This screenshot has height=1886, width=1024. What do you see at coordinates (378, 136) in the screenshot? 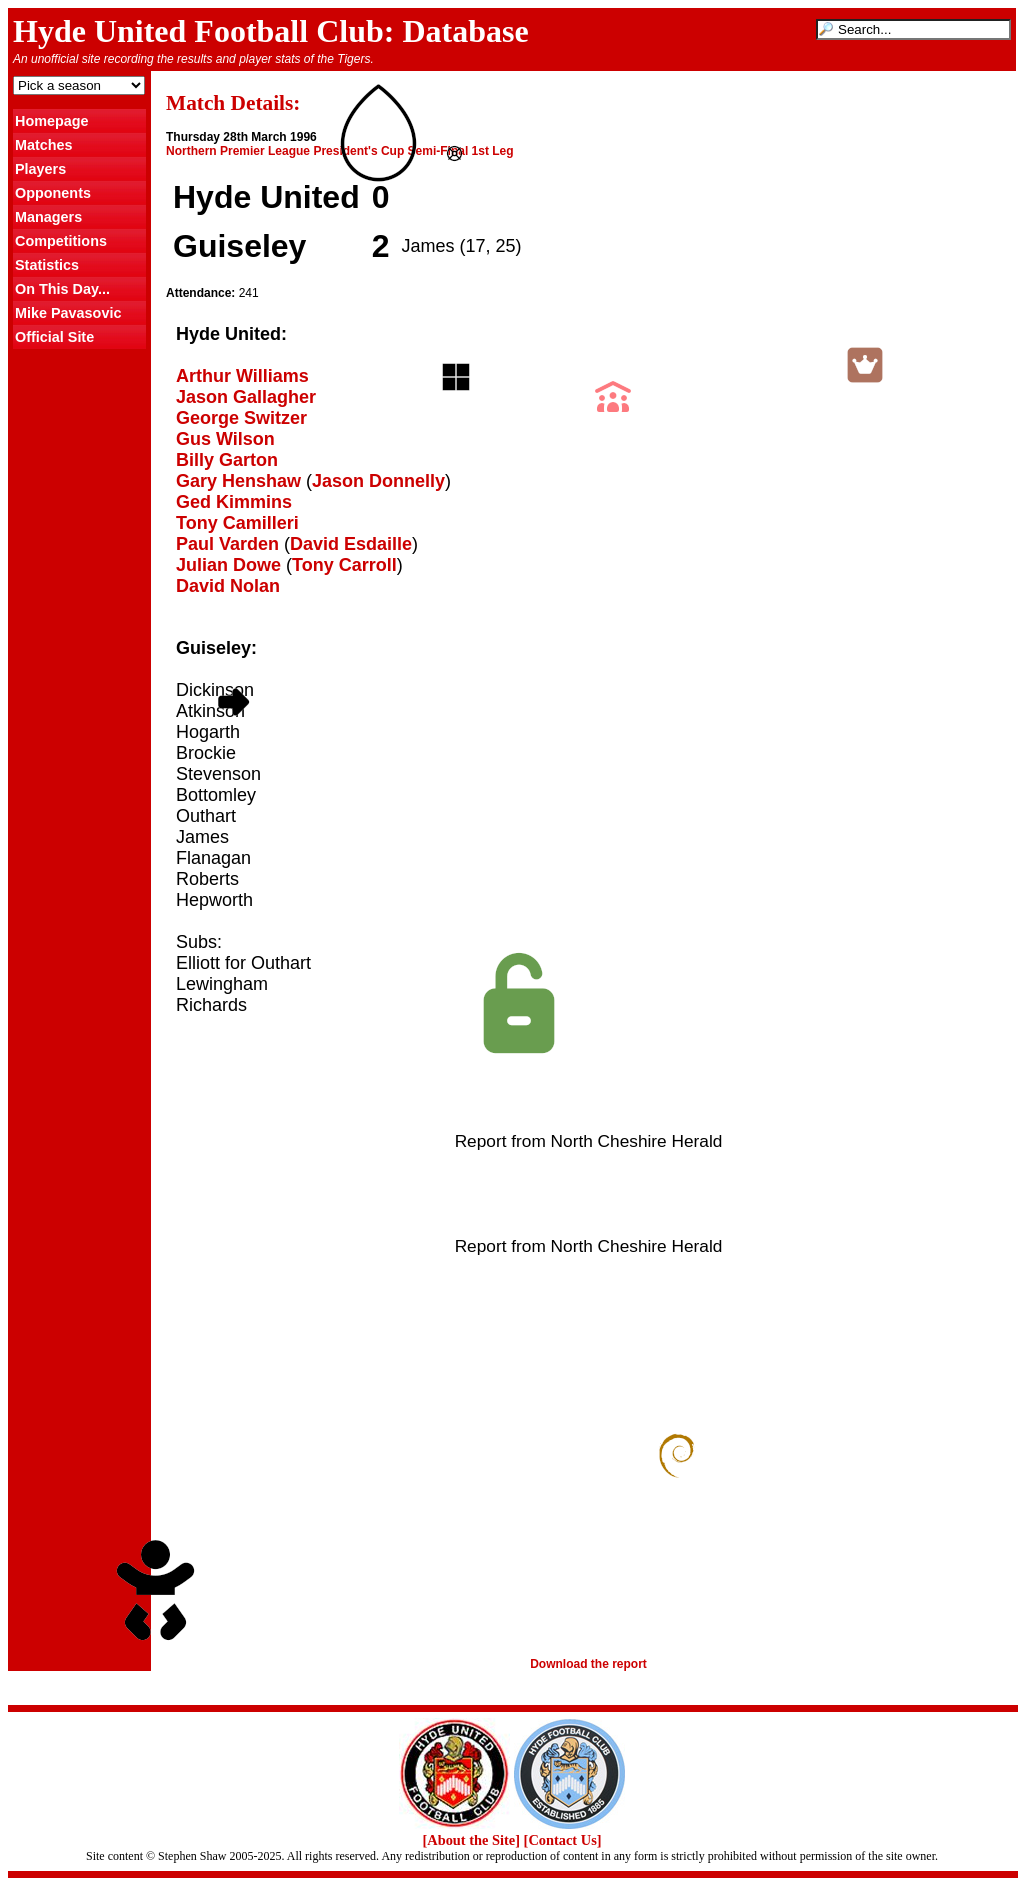
I see `indicates water or liquid content` at bounding box center [378, 136].